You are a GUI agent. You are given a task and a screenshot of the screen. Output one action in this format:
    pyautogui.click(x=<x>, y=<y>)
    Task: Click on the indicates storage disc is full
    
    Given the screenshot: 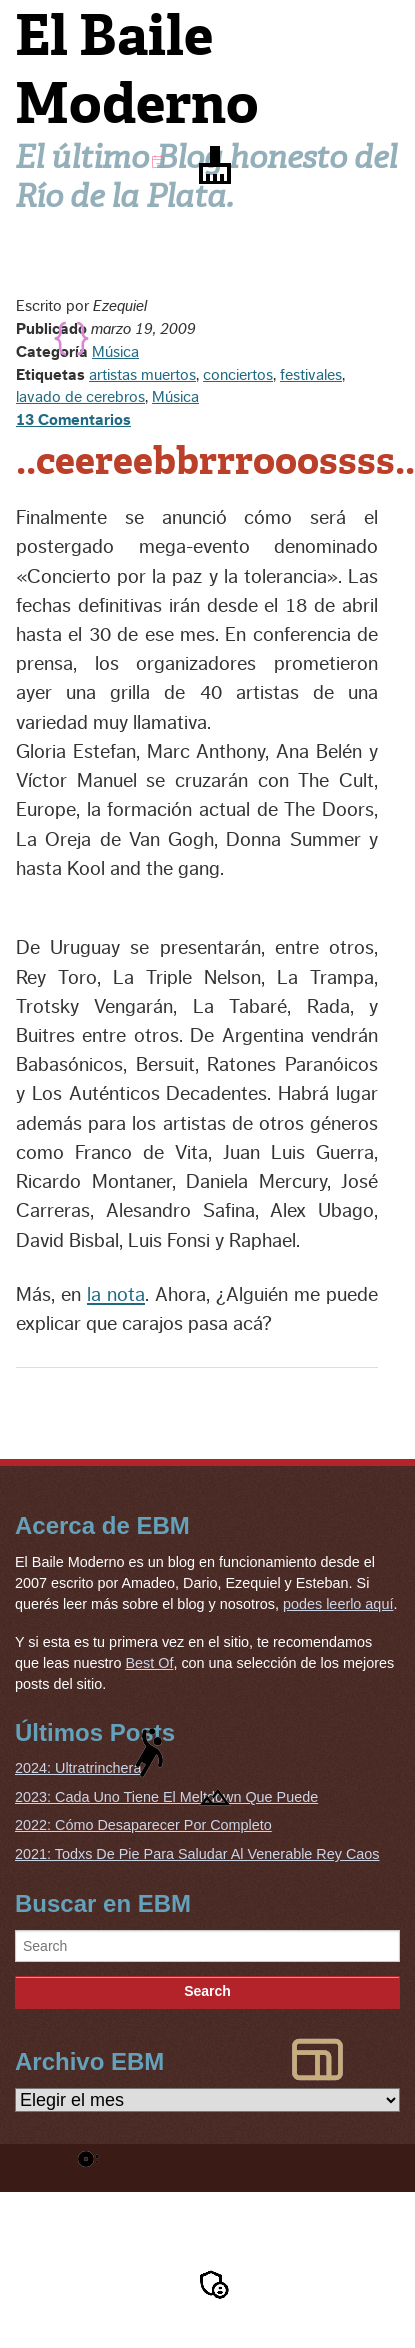 What is the action you would take?
    pyautogui.click(x=88, y=2159)
    